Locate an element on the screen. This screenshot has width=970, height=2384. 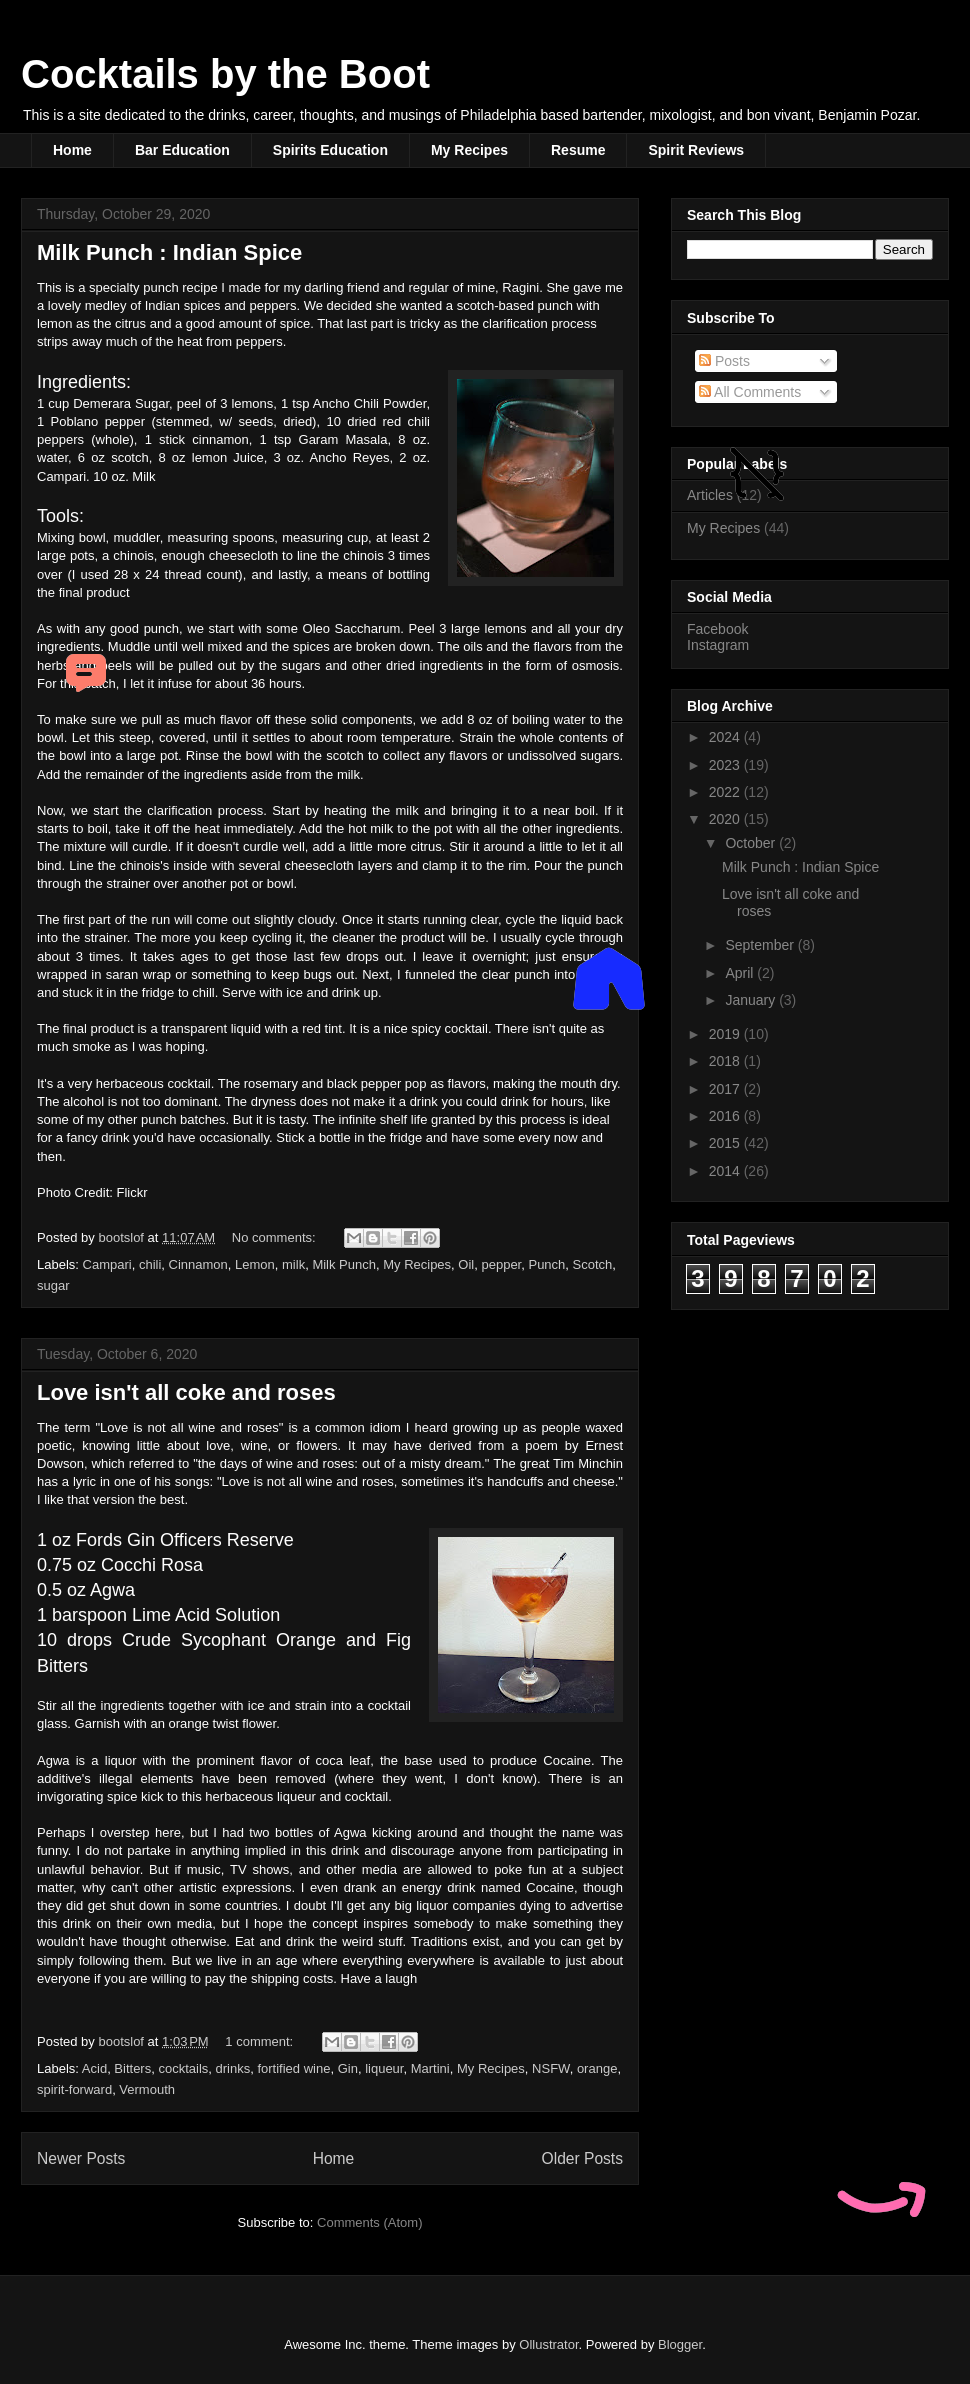
disable code formatting or syntax highlighting is located at coordinates (757, 474).